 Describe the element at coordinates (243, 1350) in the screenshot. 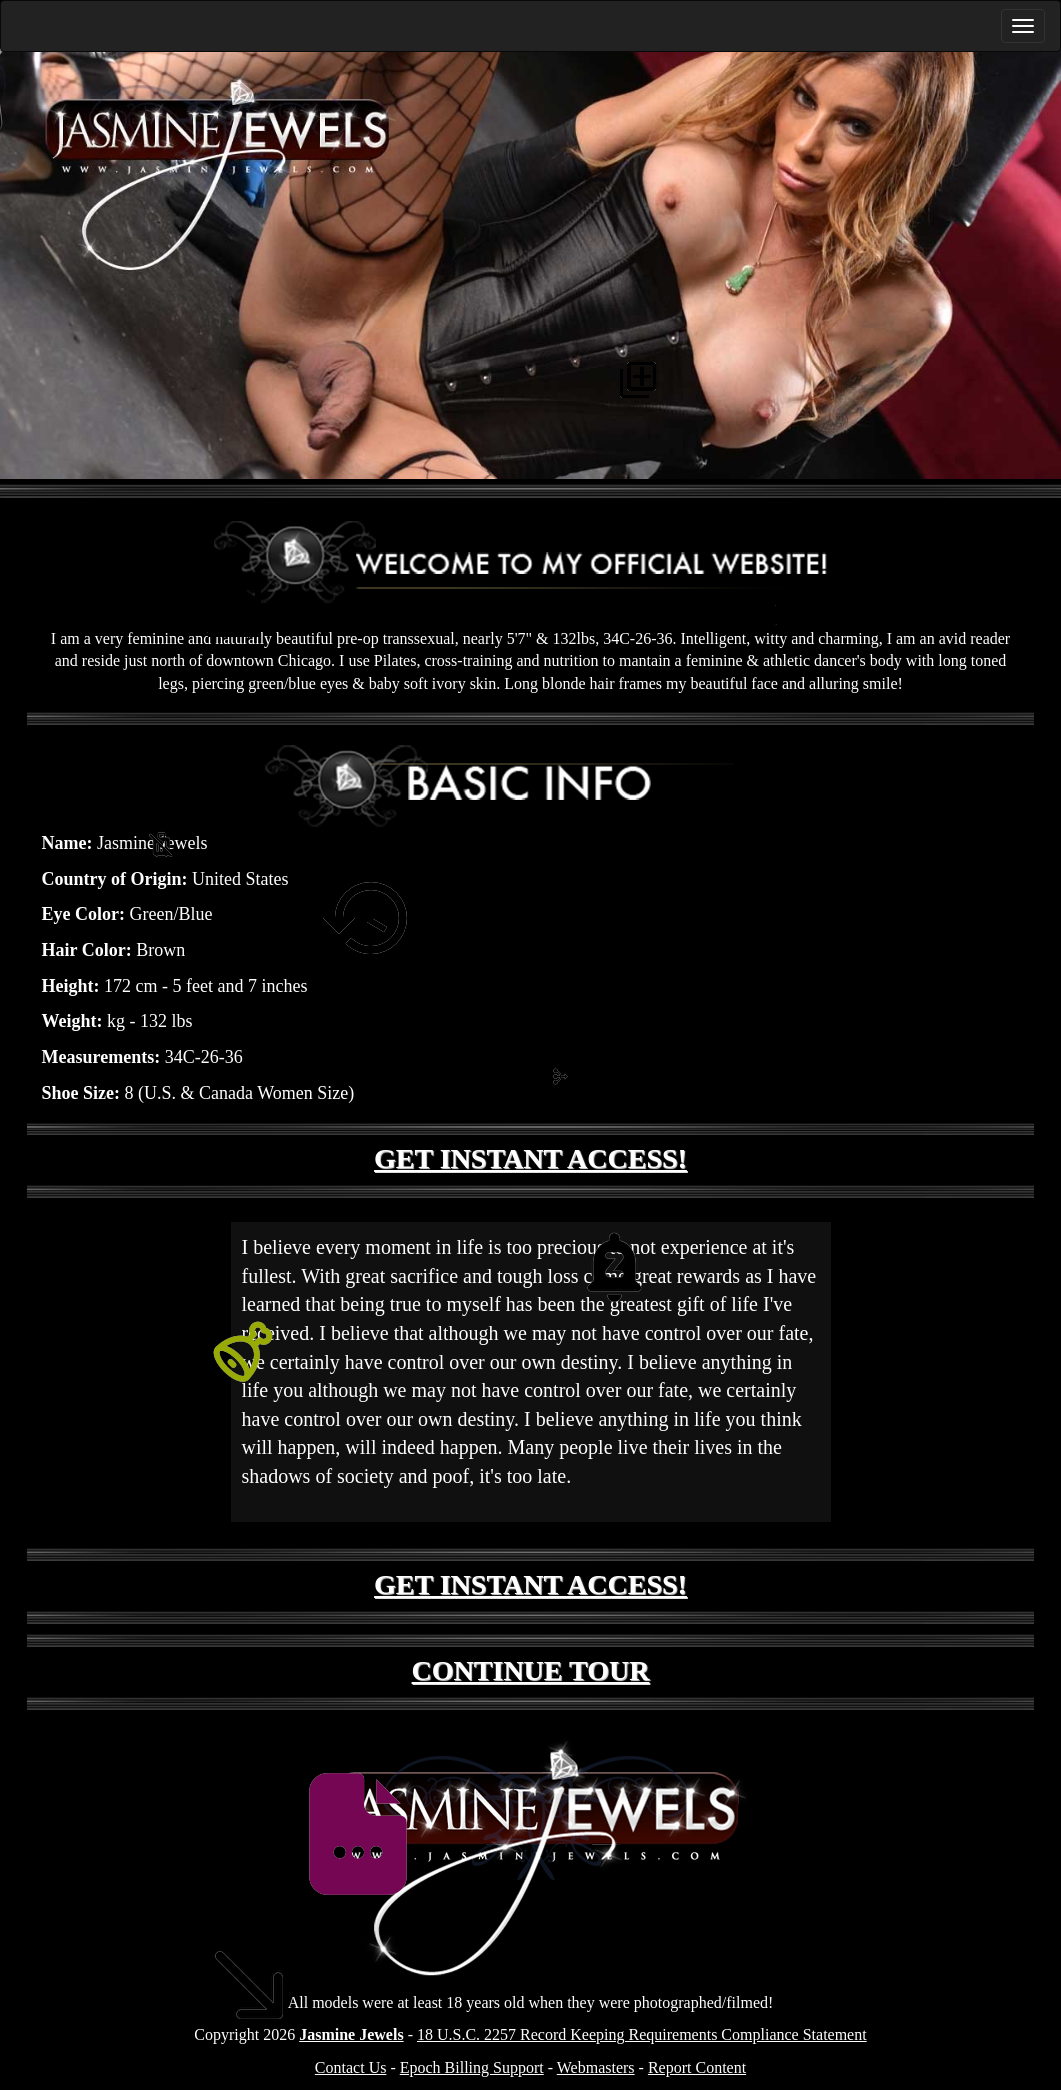

I see `filter recipes by meat dishes` at that location.